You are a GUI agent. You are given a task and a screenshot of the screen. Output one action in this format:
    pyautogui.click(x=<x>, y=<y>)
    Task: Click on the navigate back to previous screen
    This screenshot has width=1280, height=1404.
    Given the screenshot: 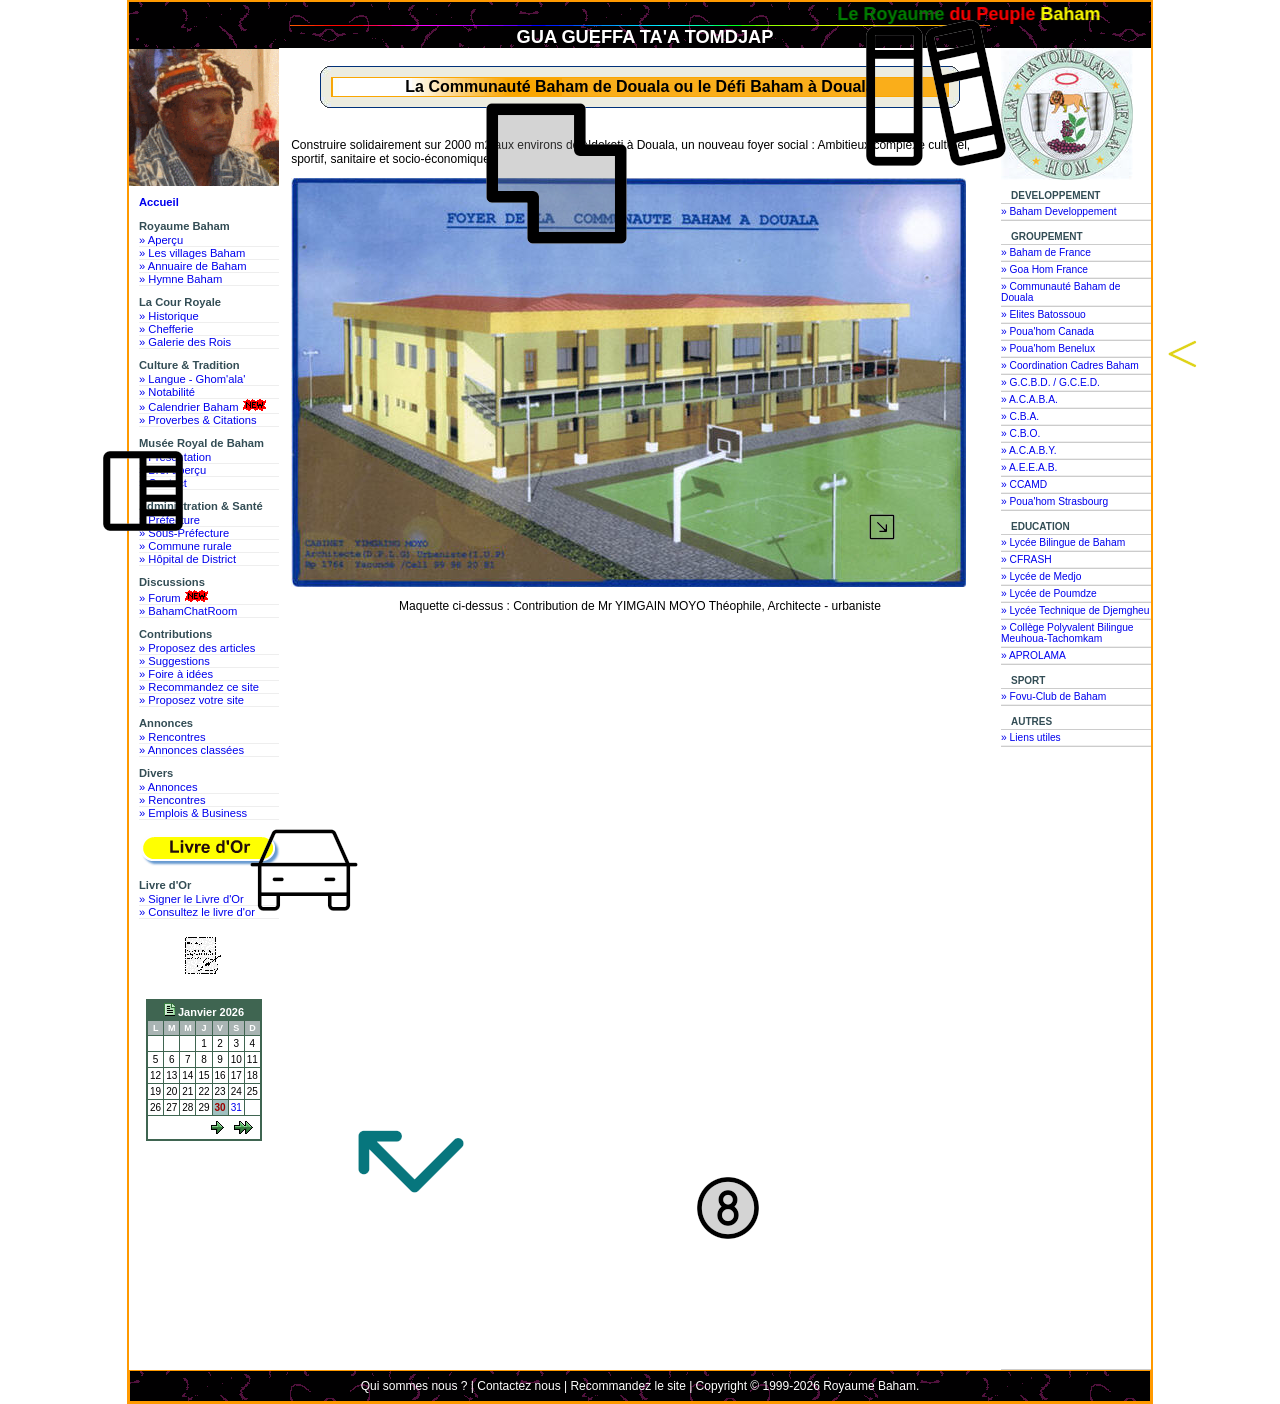 What is the action you would take?
    pyautogui.click(x=1183, y=354)
    